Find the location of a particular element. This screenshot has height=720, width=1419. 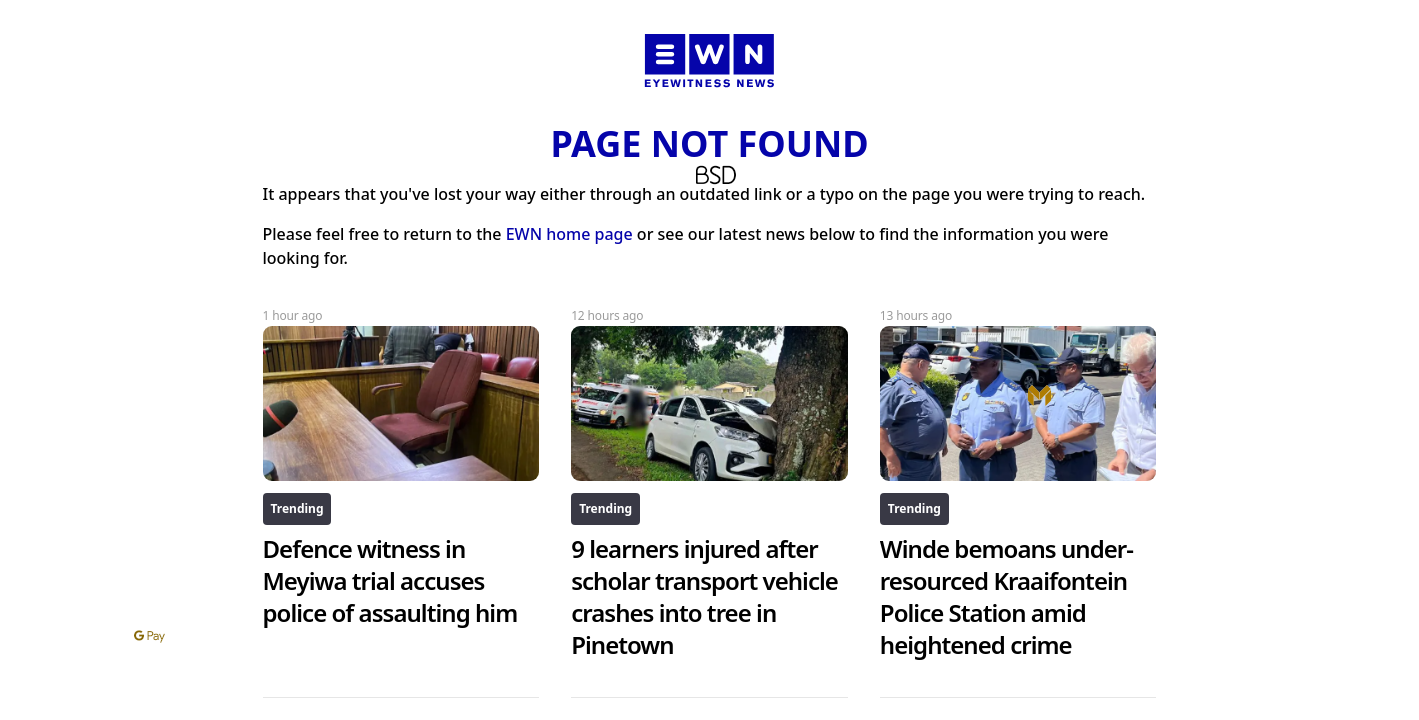

BSD operating system logo is located at coordinates (716, 175).